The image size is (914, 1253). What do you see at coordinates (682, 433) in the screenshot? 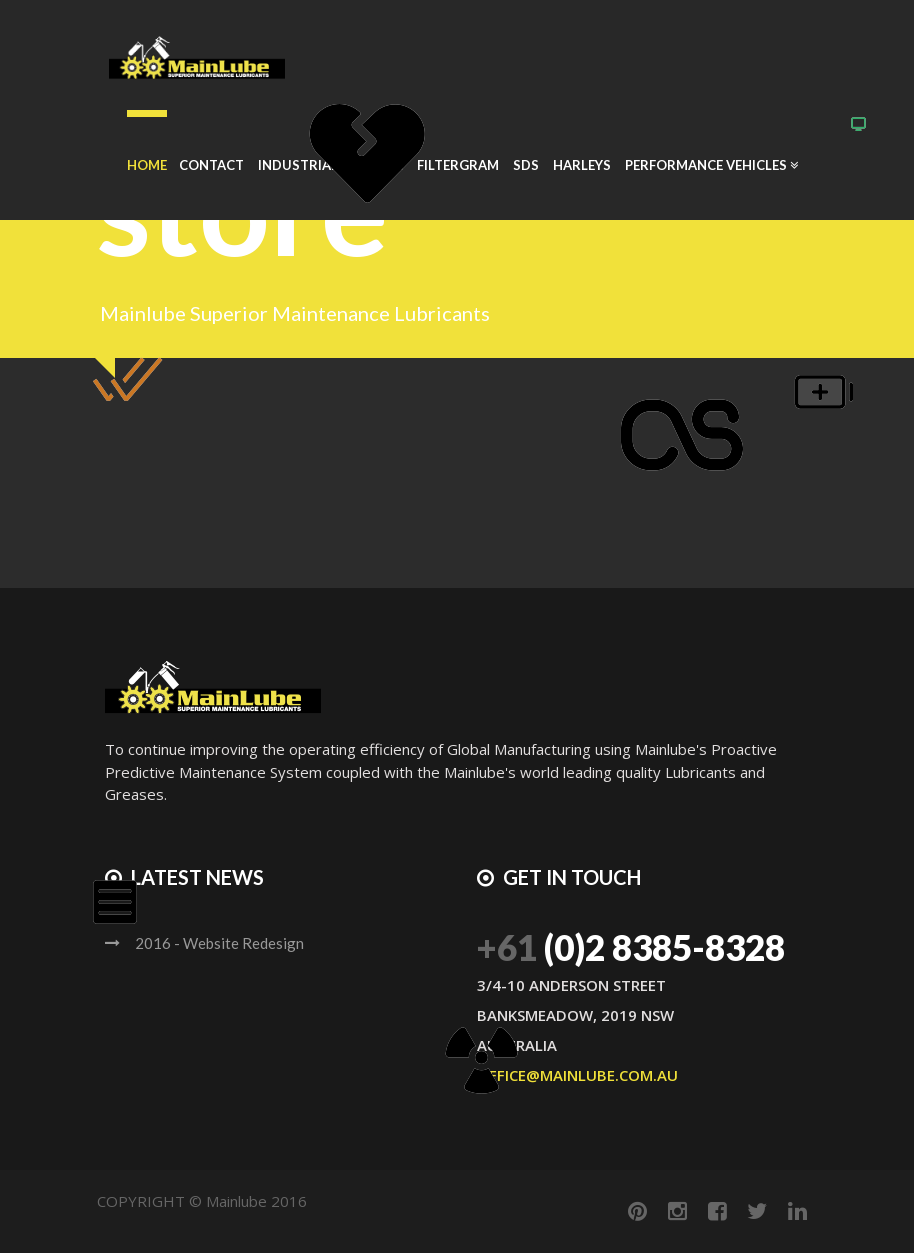
I see `connect to Last.fm account` at bounding box center [682, 433].